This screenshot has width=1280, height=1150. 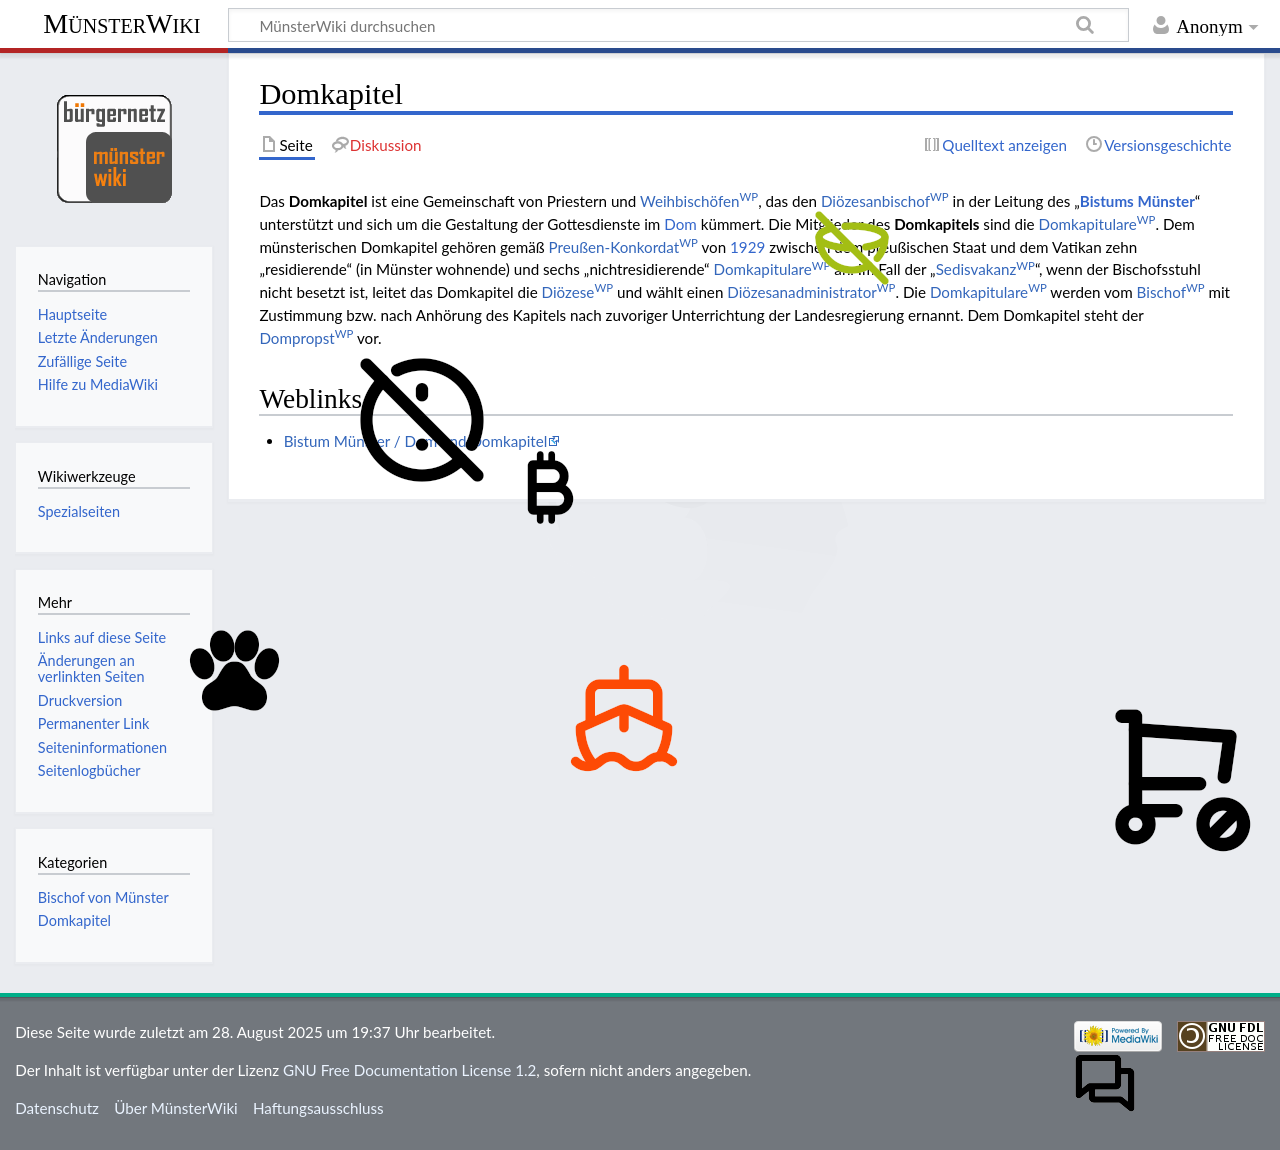 What do you see at coordinates (550, 487) in the screenshot?
I see `view bitcoin balance or wallet` at bounding box center [550, 487].